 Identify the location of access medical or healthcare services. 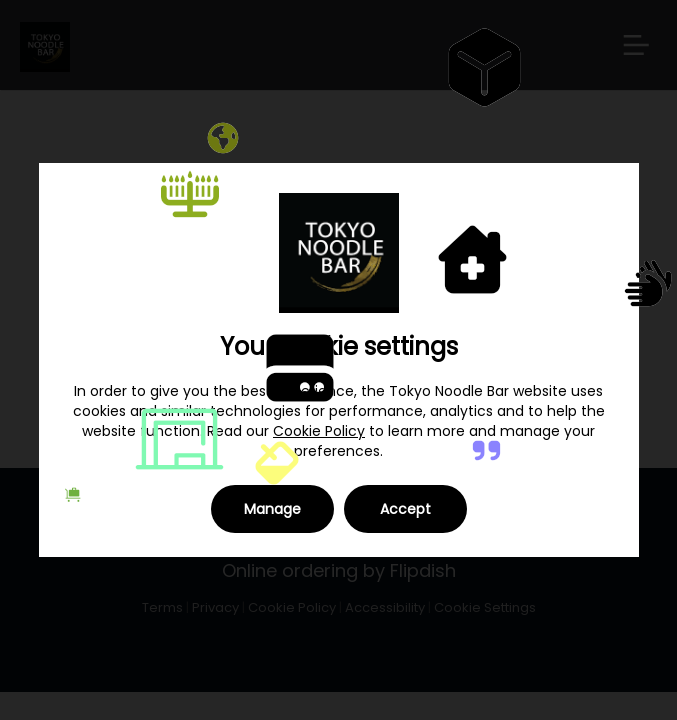
(472, 259).